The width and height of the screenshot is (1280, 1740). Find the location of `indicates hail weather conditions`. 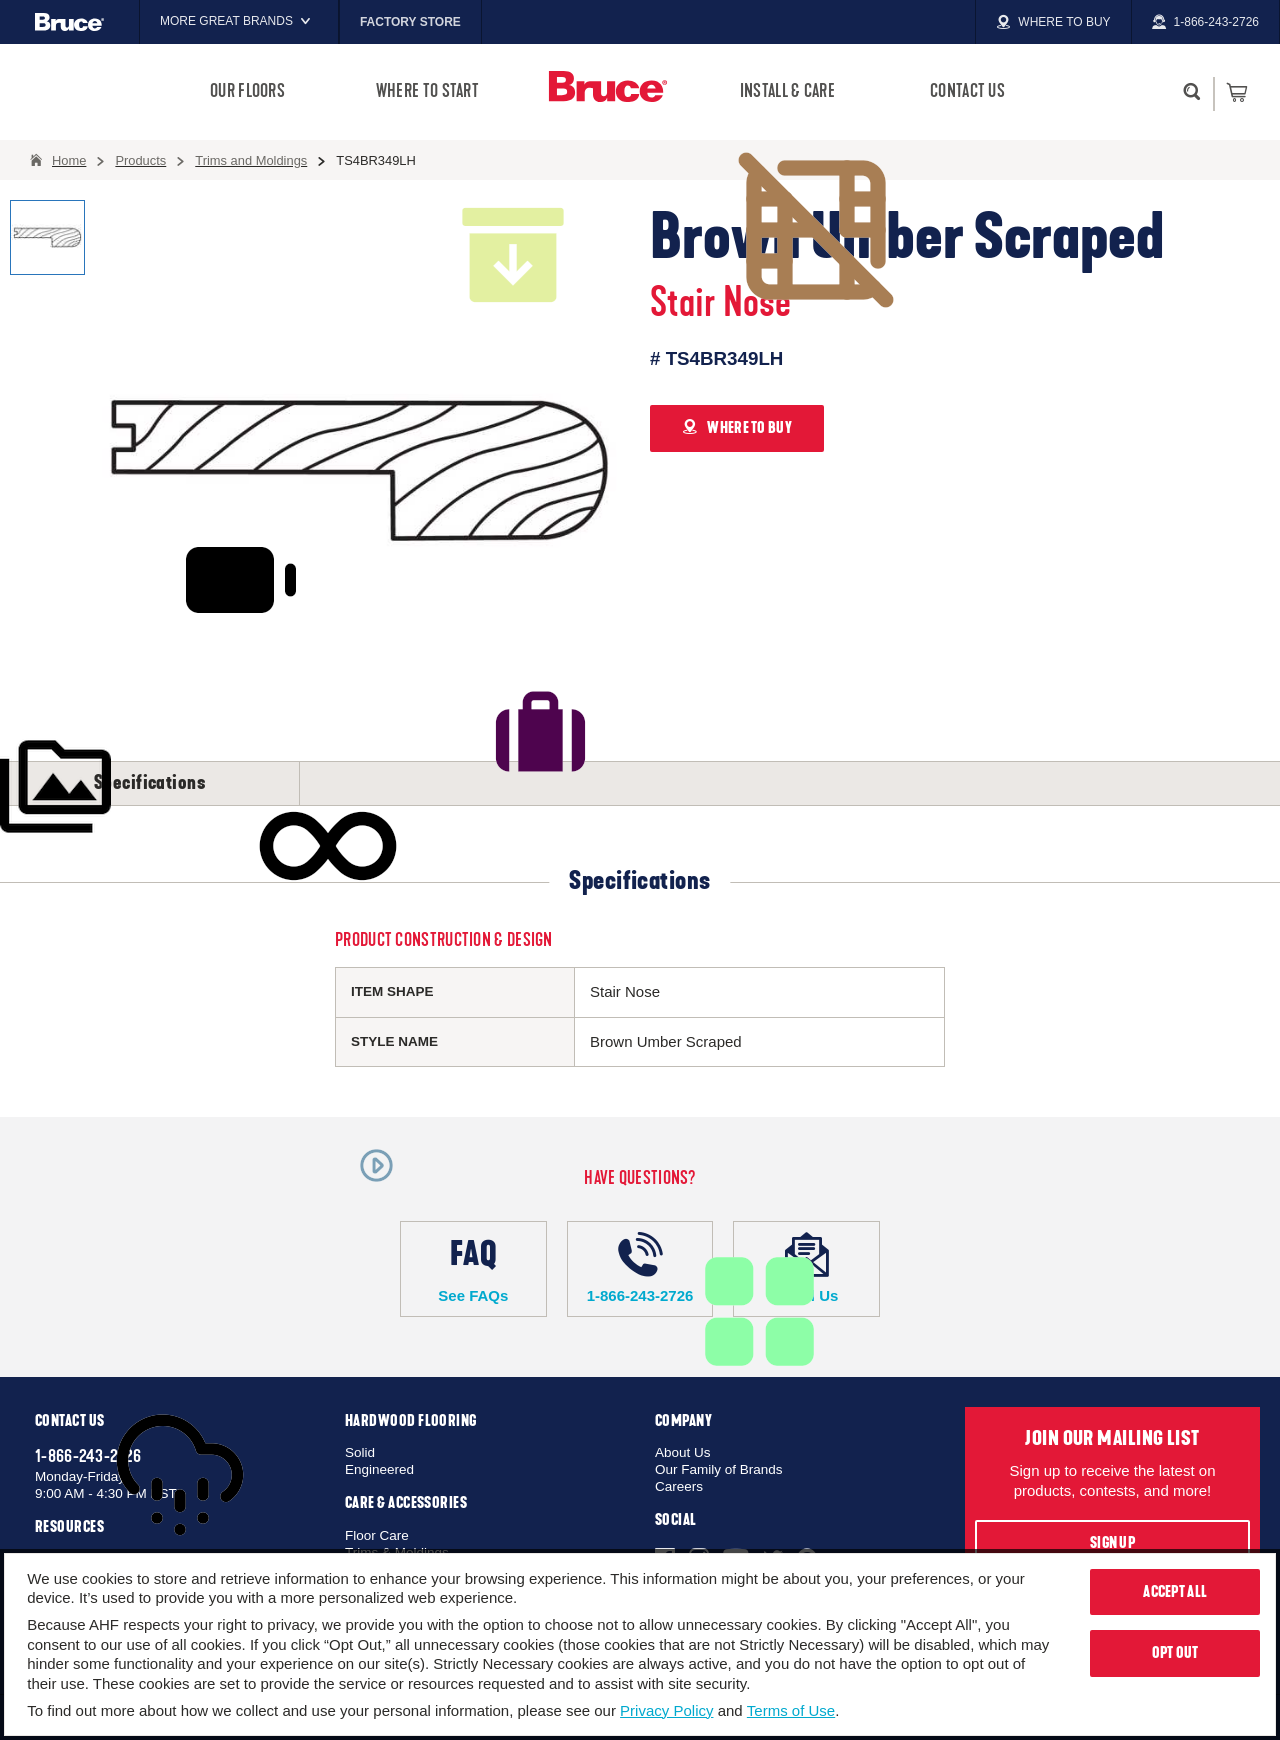

indicates hail weather conditions is located at coordinates (180, 1472).